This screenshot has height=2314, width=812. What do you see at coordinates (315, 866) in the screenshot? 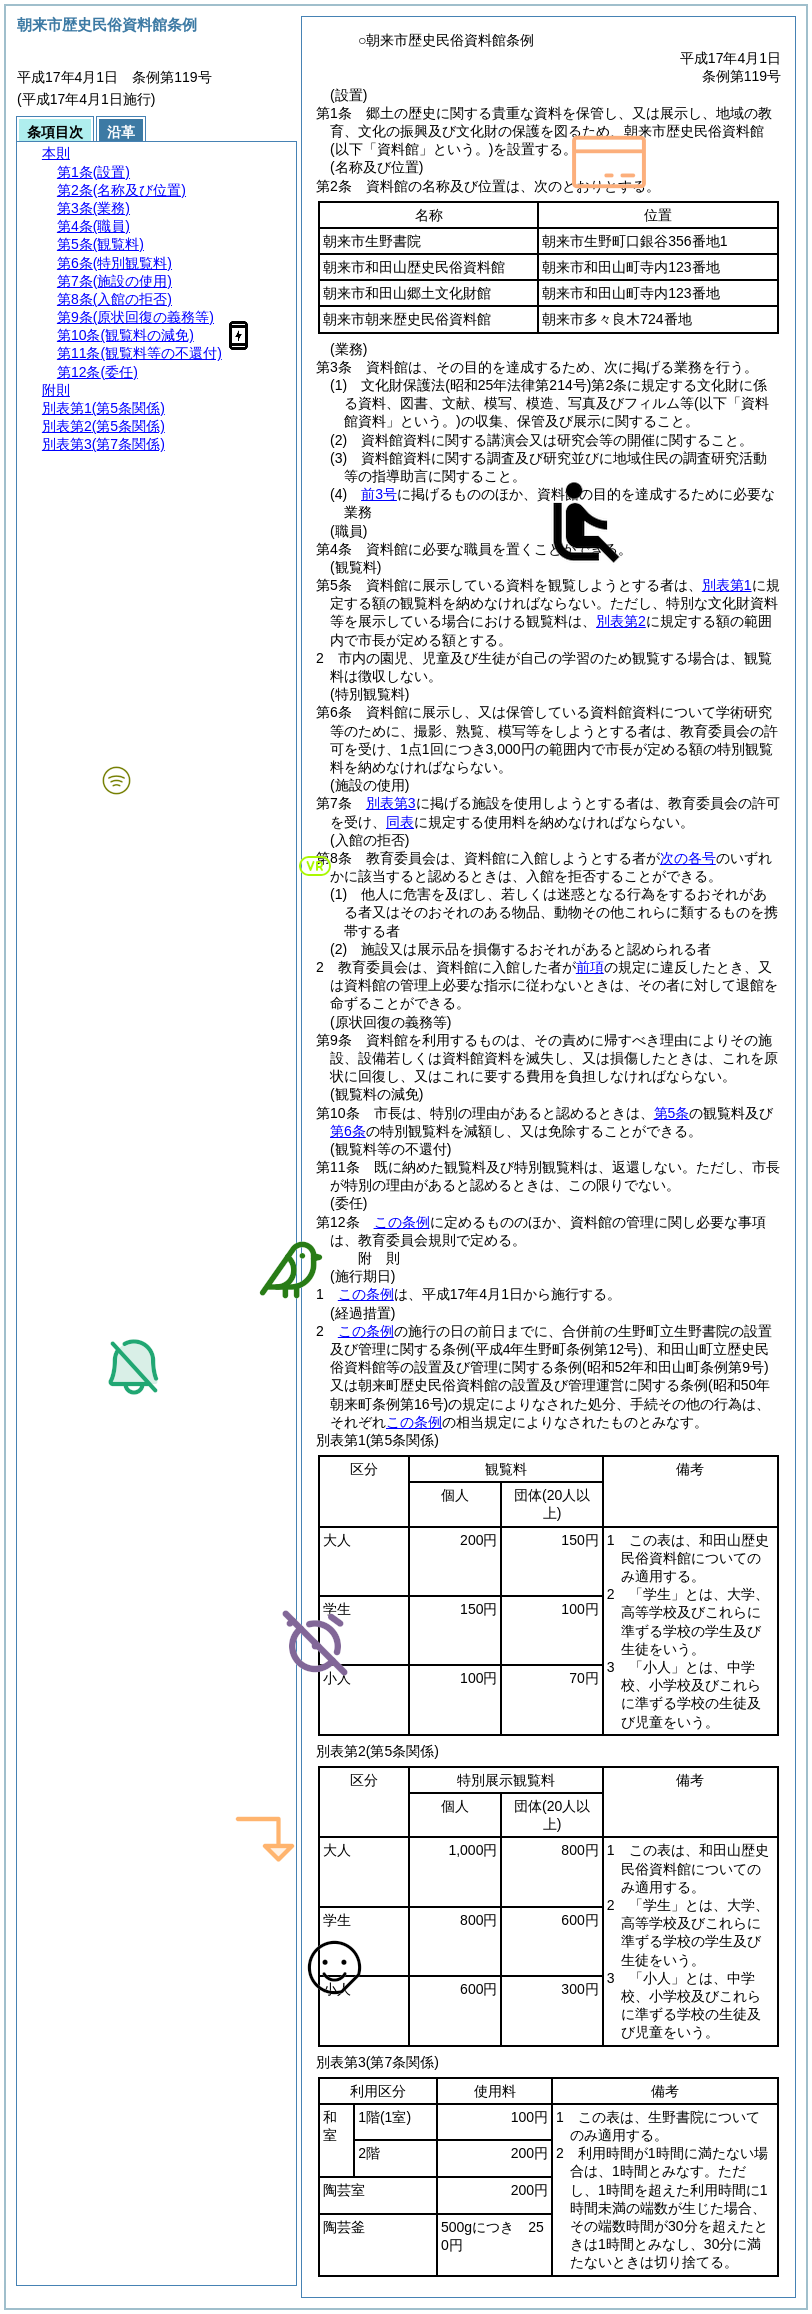
I see `access virtual reality mode or features` at bounding box center [315, 866].